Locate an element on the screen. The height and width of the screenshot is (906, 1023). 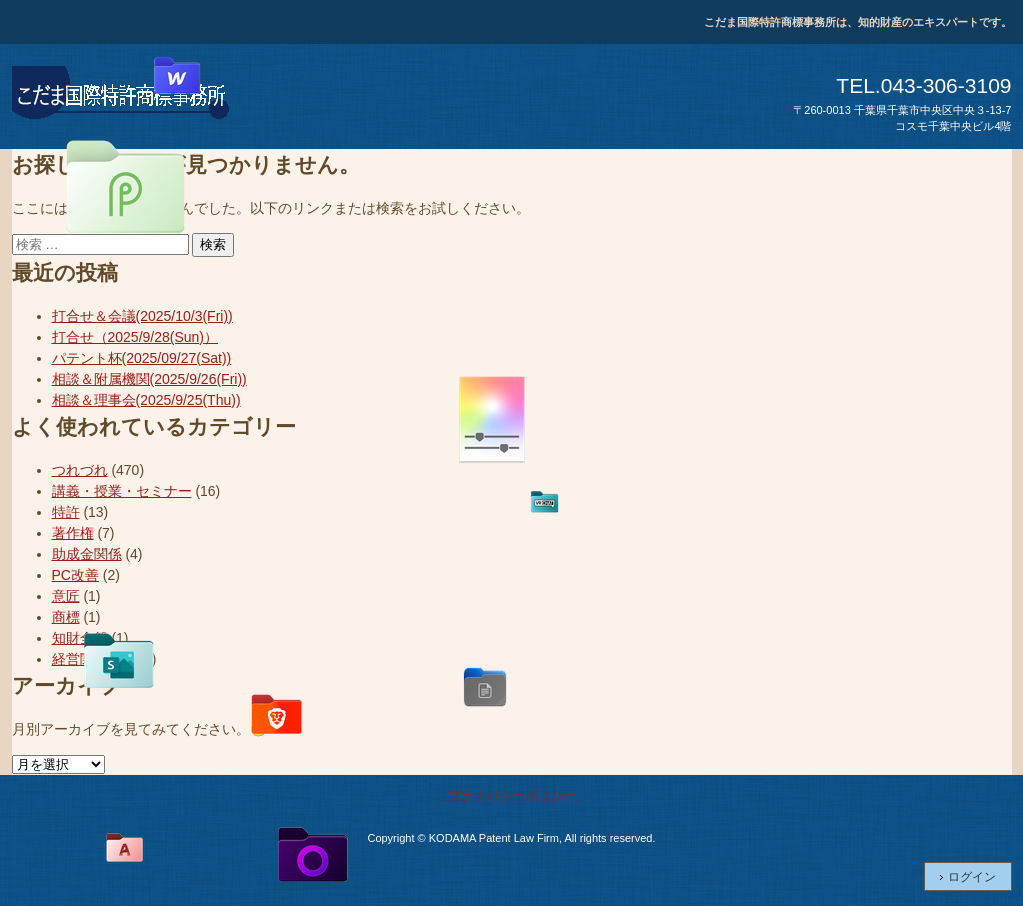
open vrchat files folder is located at coordinates (544, 502).